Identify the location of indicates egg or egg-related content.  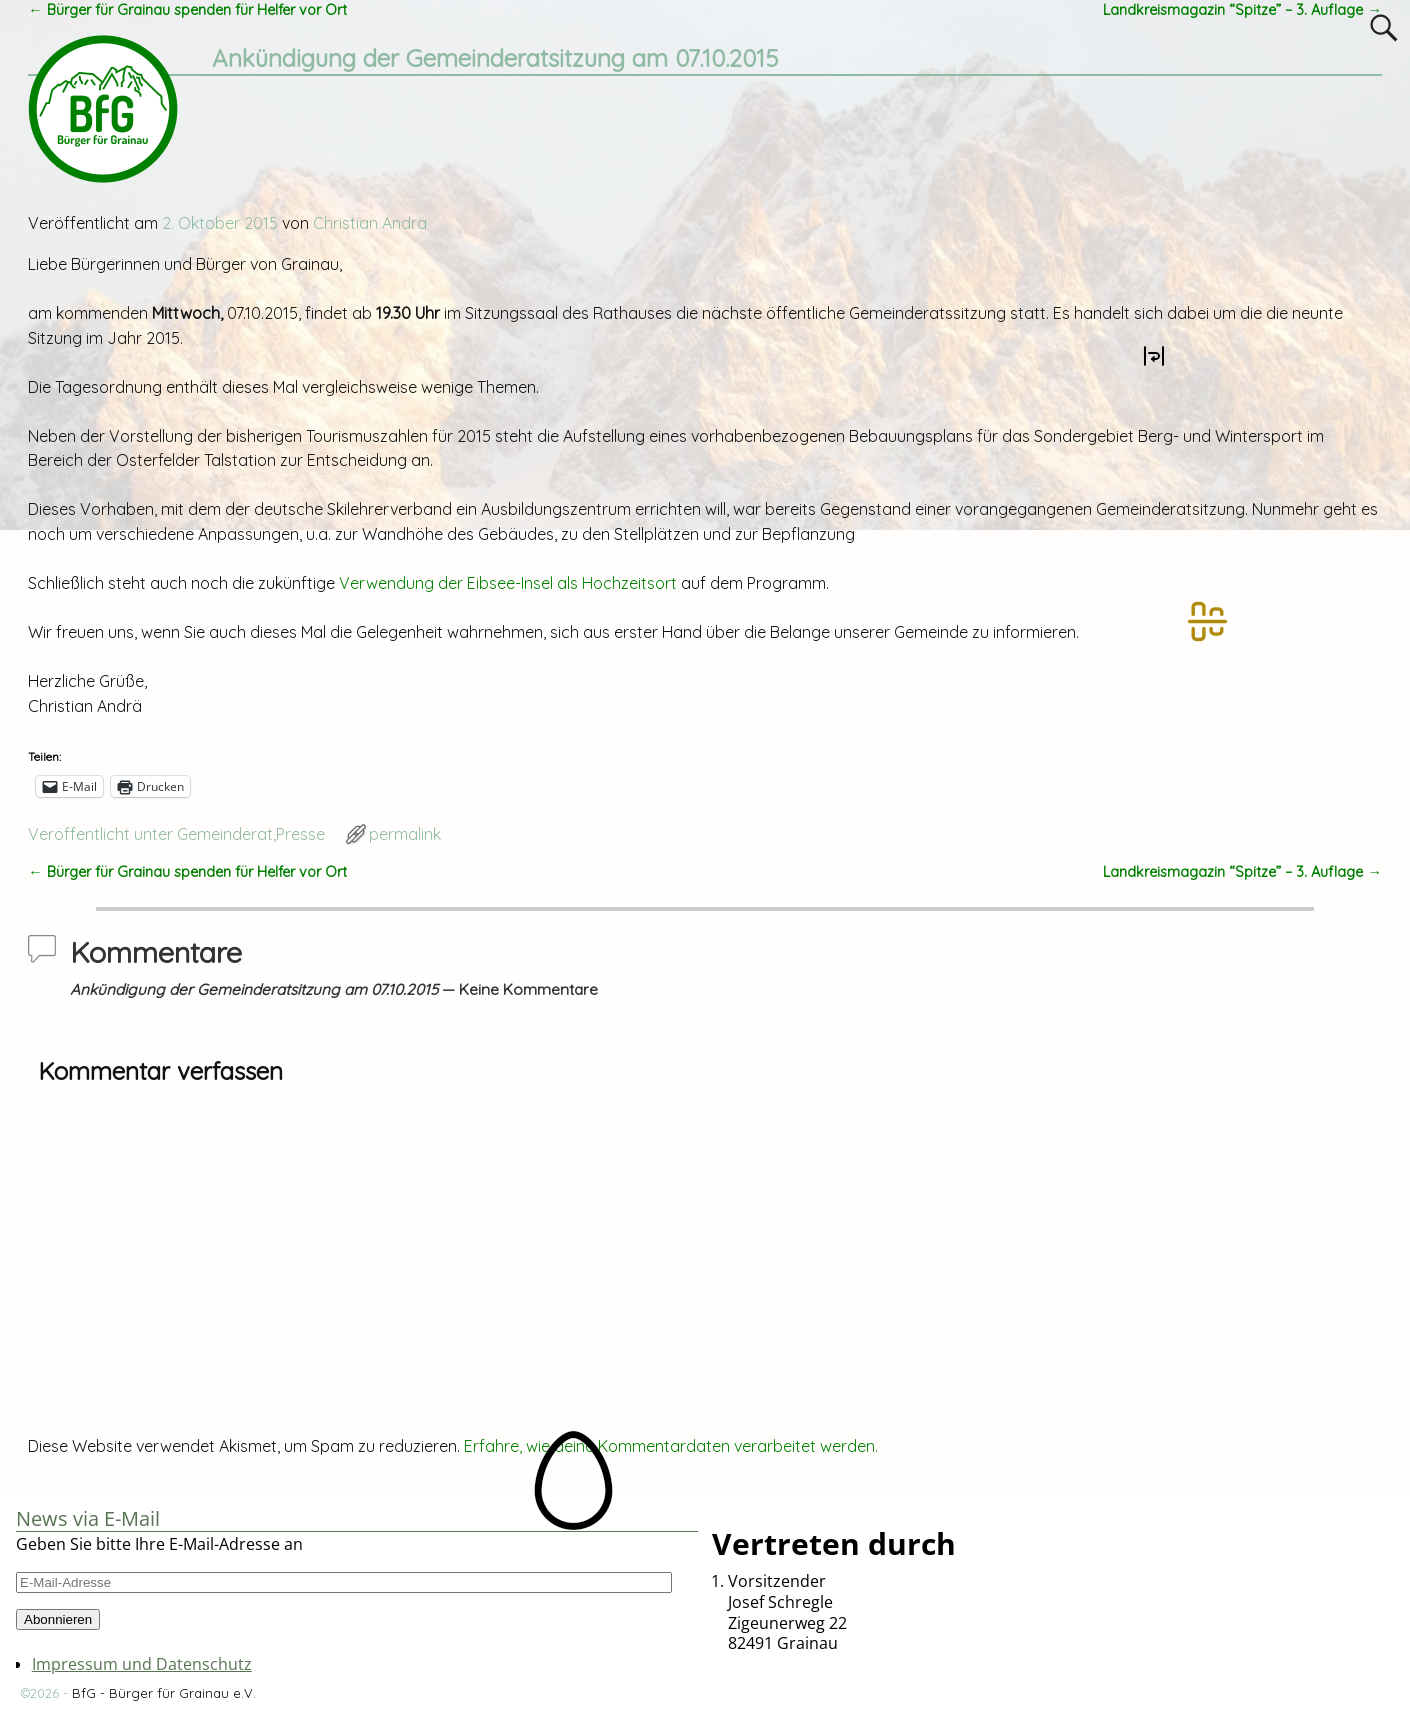
(573, 1480).